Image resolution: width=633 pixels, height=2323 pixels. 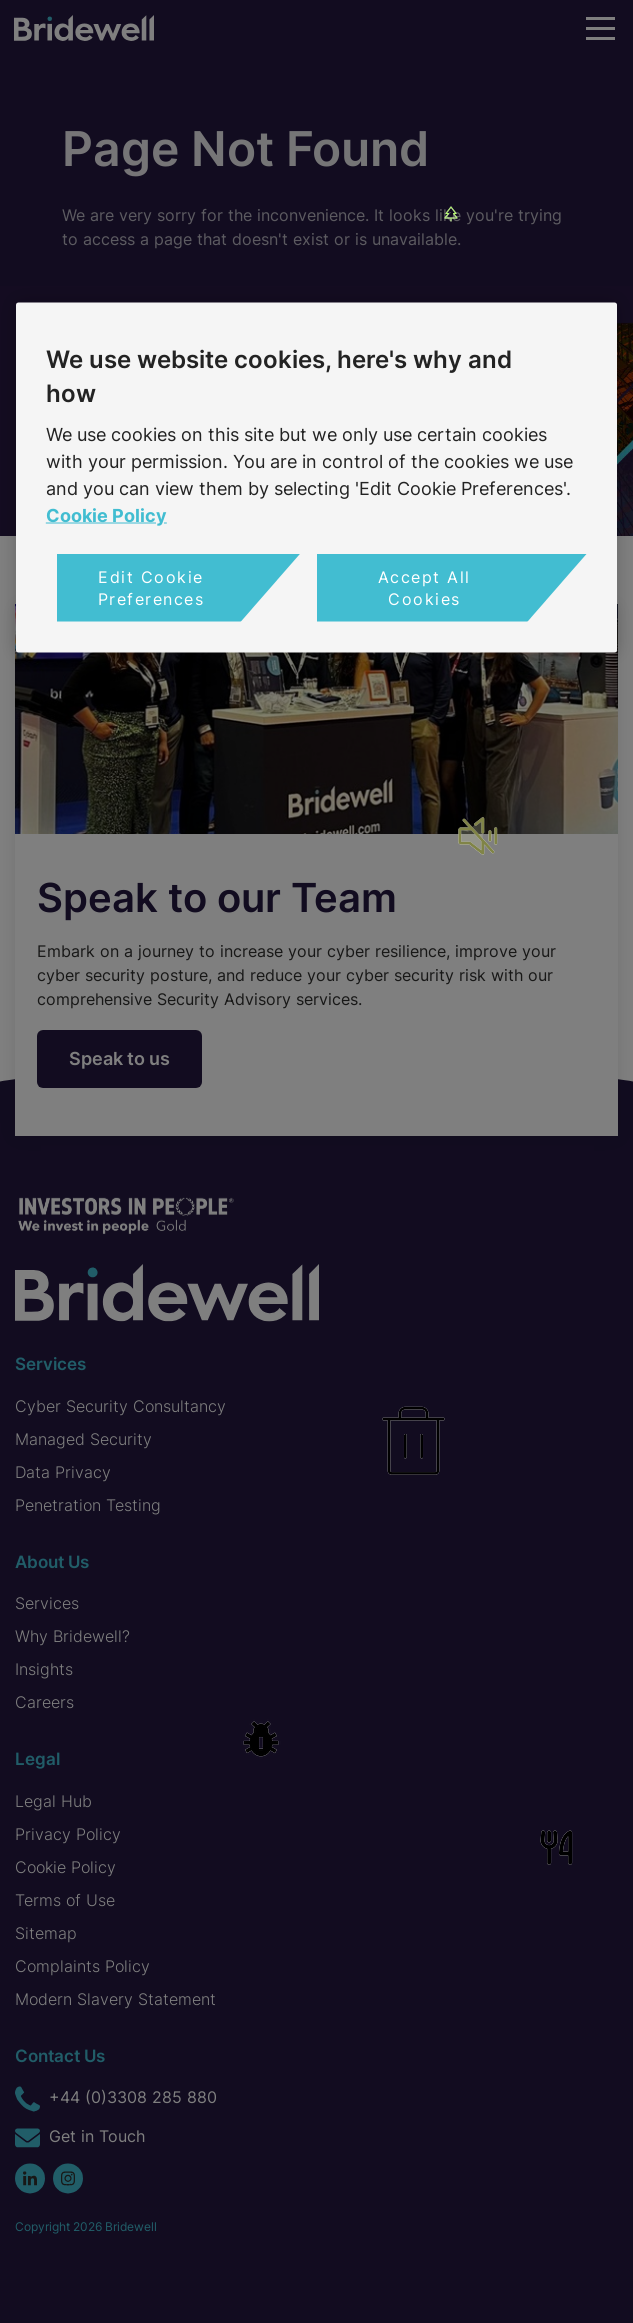 I want to click on access food and dining options, so click(x=557, y=1847).